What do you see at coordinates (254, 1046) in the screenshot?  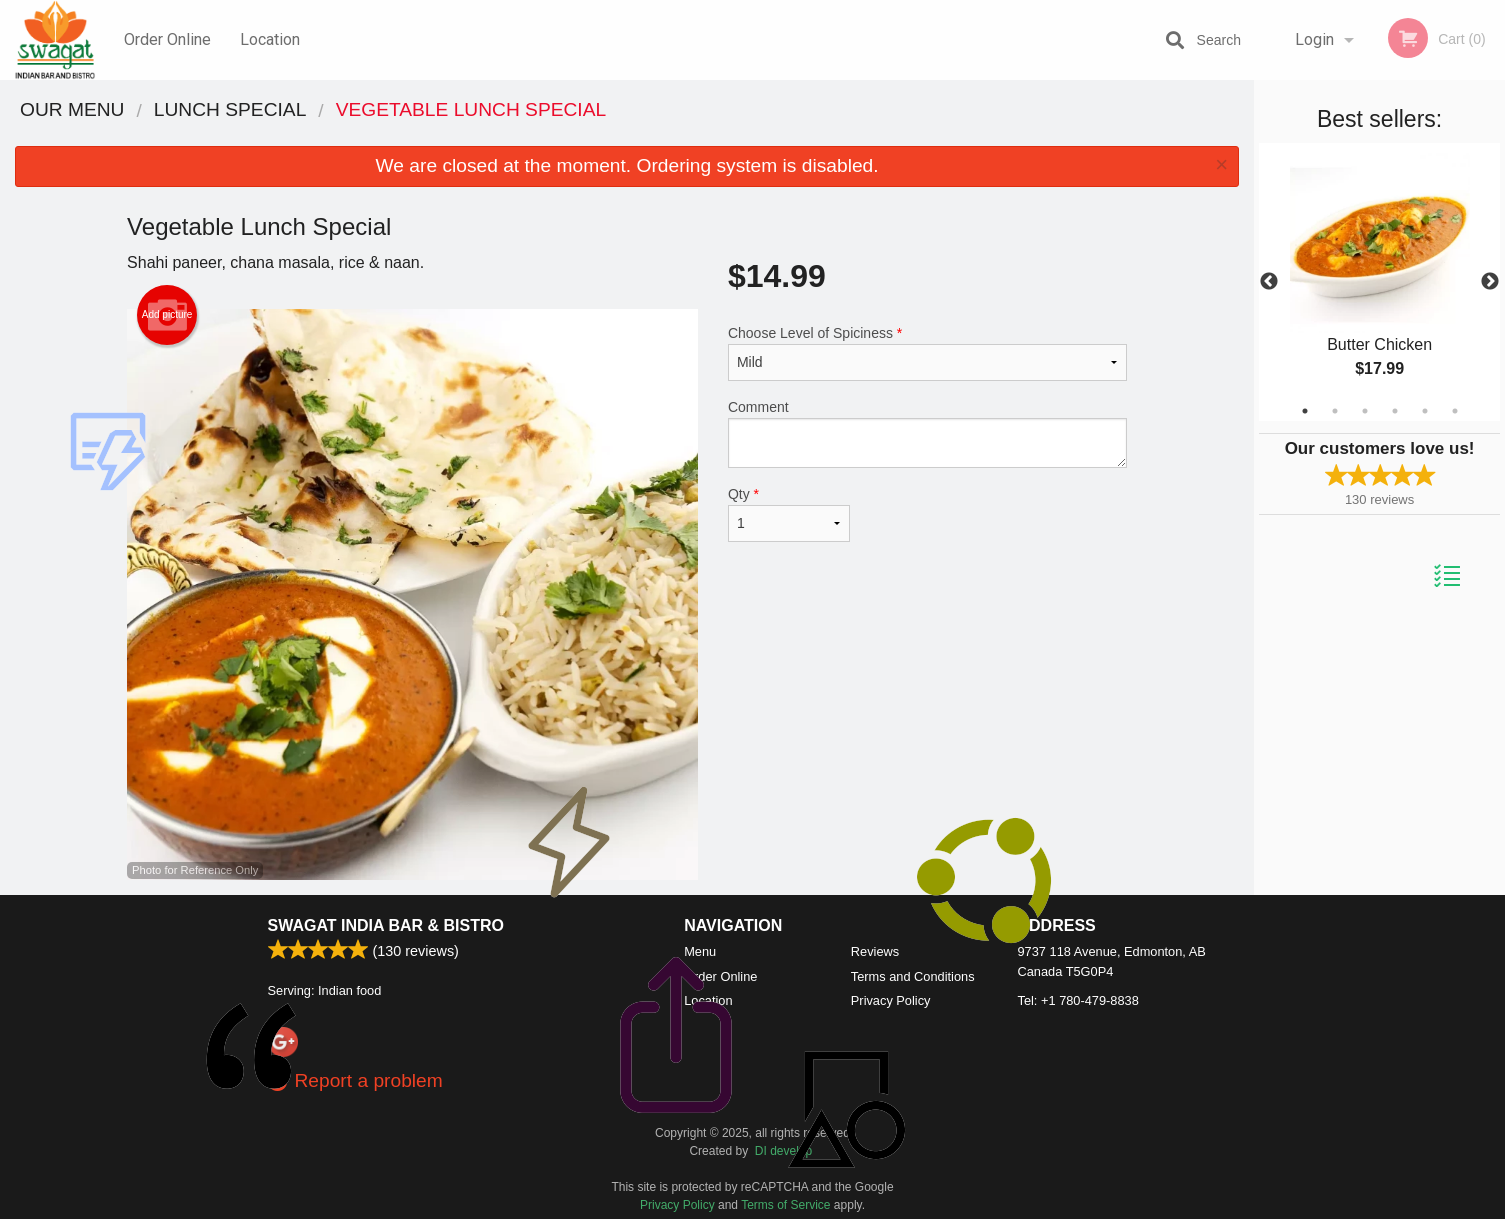 I see `insert a block quote` at bounding box center [254, 1046].